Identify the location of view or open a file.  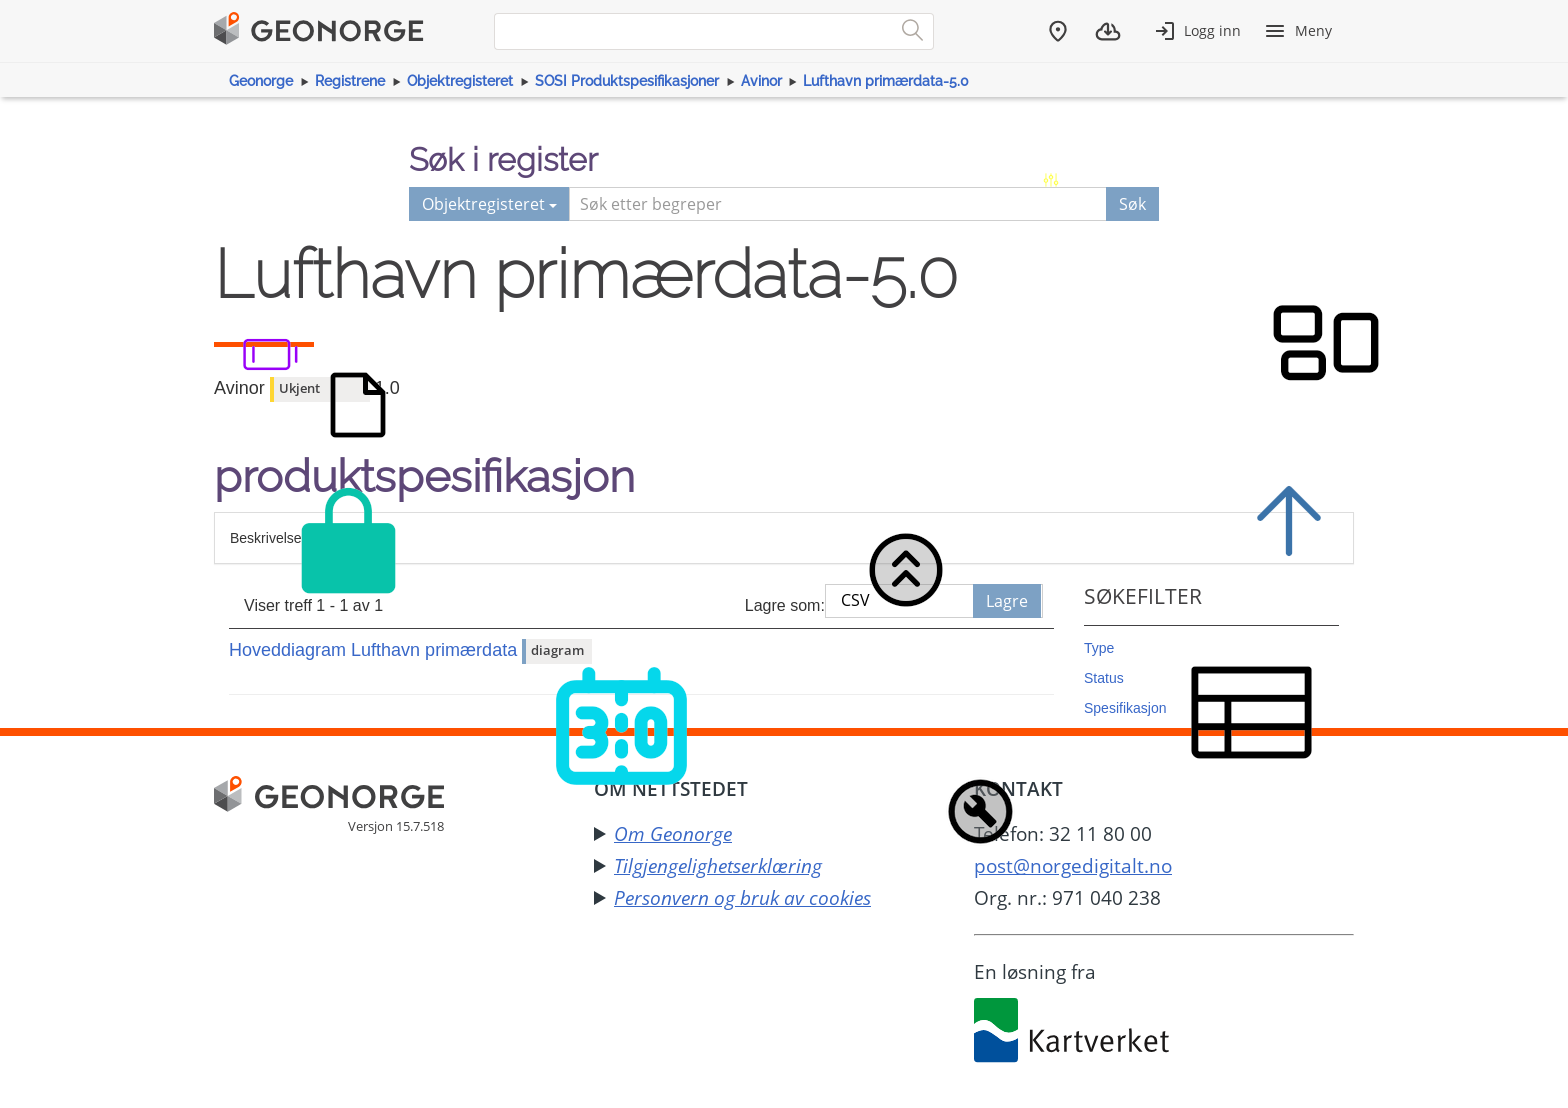
(358, 405).